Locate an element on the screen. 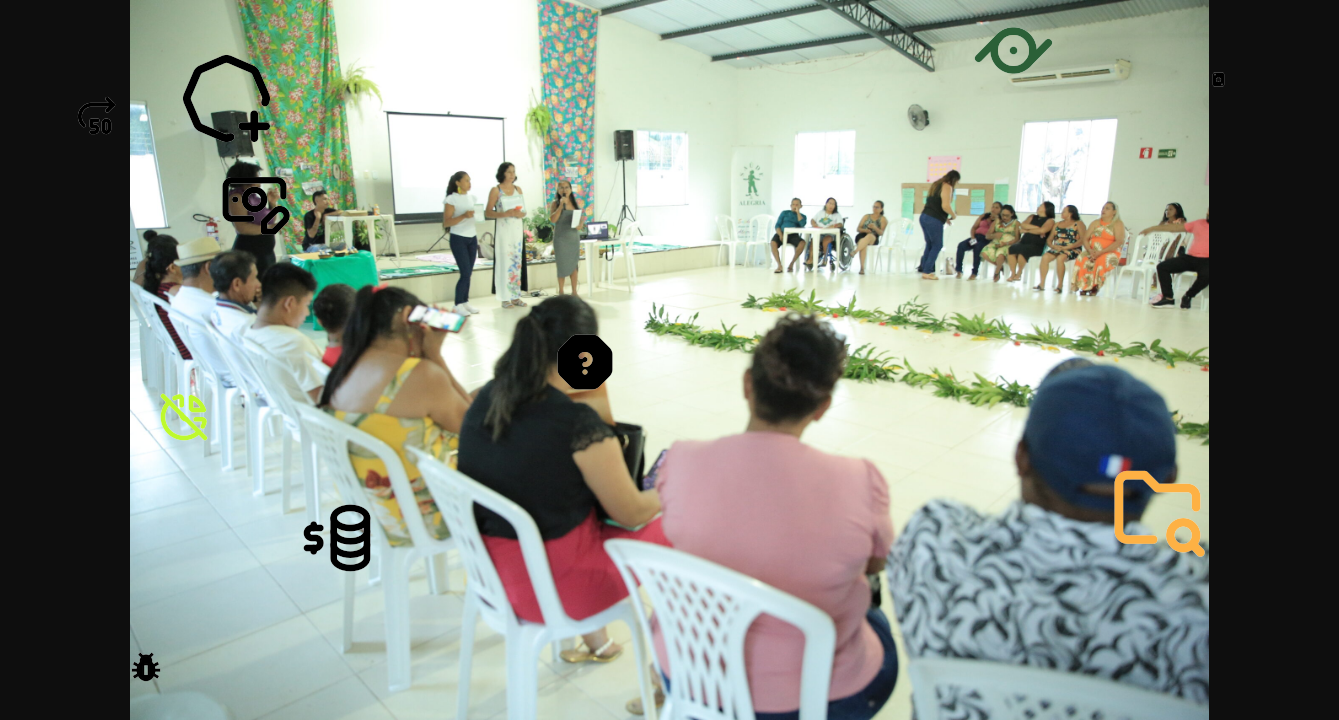 The width and height of the screenshot is (1339, 720). select epicene or non-binary gender option is located at coordinates (1013, 50).